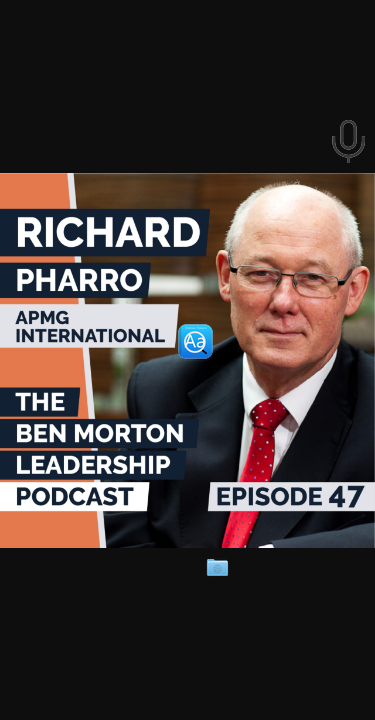 This screenshot has height=720, width=375. I want to click on open eudic dictionary app, so click(195, 341).